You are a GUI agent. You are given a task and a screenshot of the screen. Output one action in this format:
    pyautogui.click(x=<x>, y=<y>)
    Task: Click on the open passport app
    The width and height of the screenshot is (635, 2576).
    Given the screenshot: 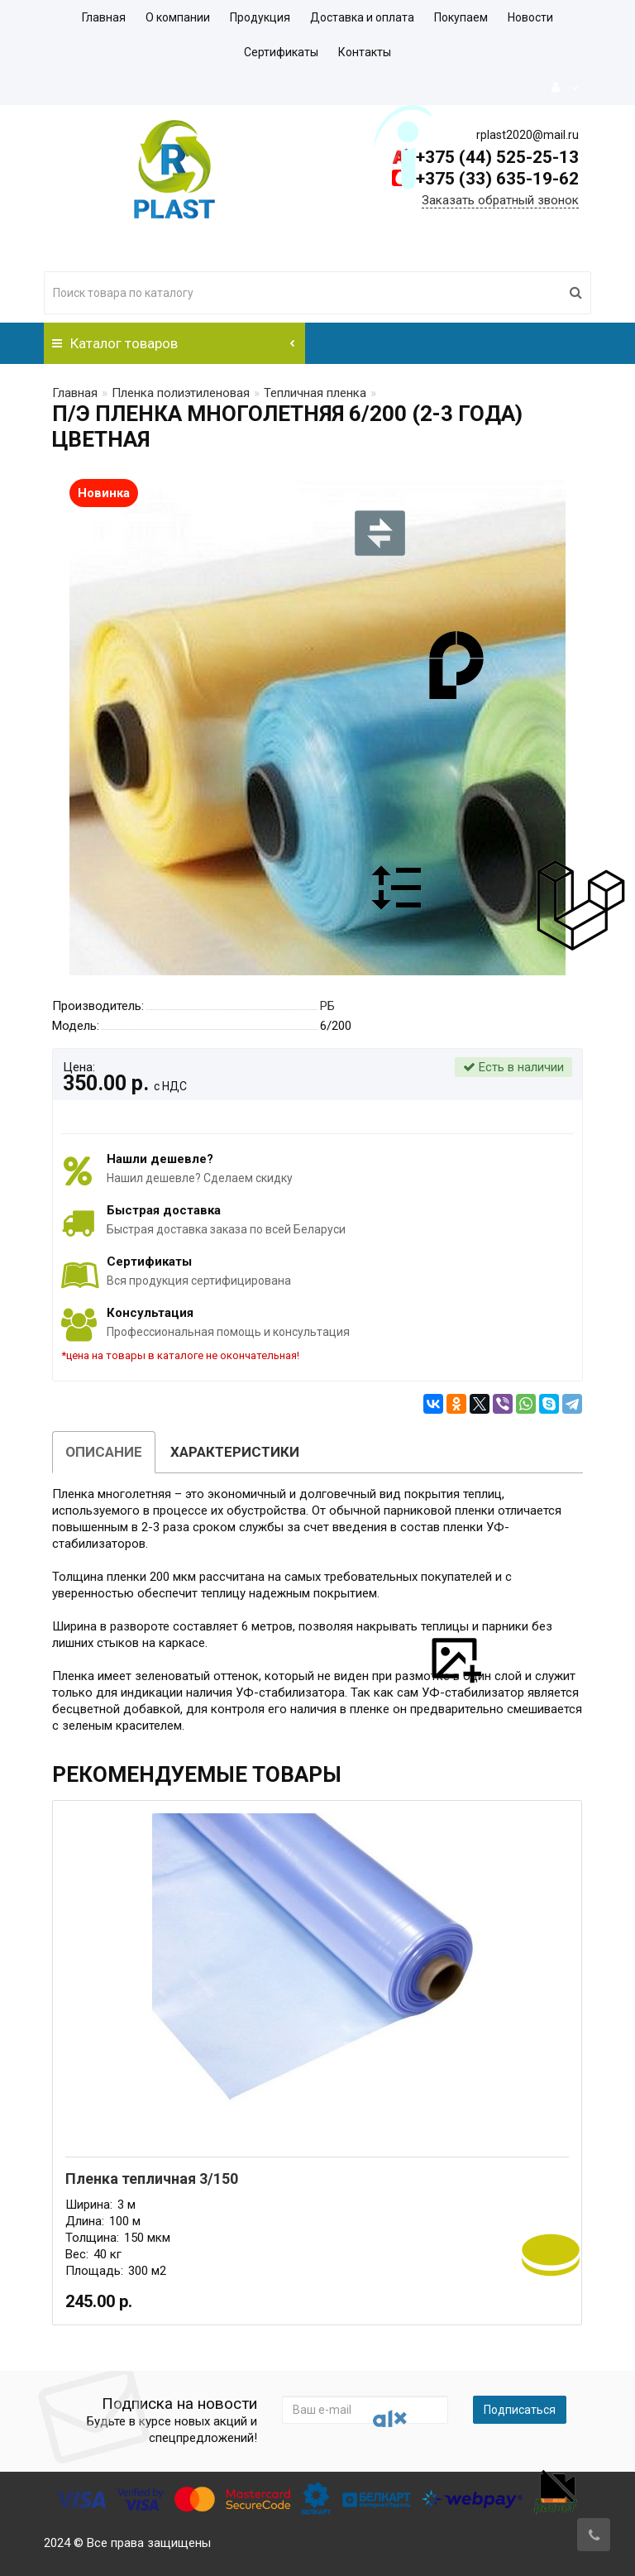 What is the action you would take?
    pyautogui.click(x=456, y=665)
    